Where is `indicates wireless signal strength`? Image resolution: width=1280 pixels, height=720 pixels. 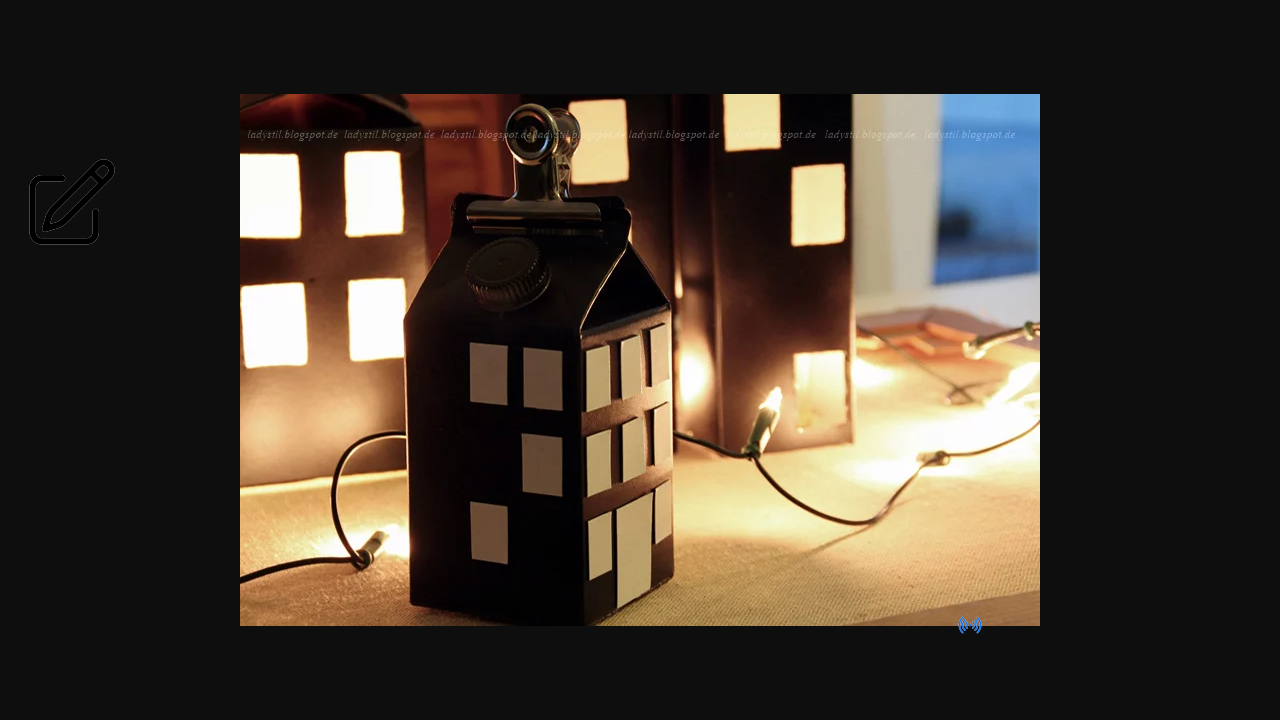 indicates wireless signal strength is located at coordinates (970, 625).